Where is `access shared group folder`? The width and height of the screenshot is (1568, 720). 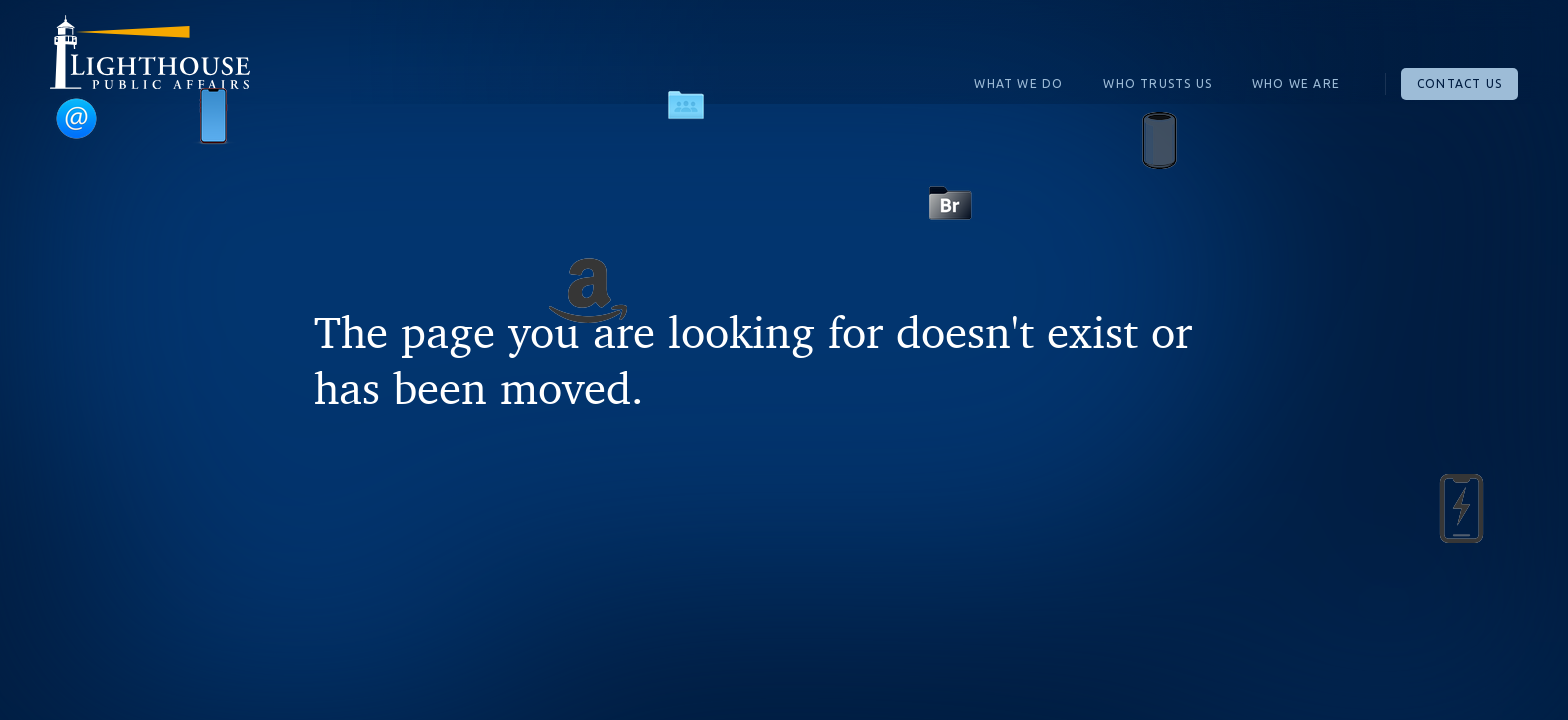 access shared group folder is located at coordinates (686, 105).